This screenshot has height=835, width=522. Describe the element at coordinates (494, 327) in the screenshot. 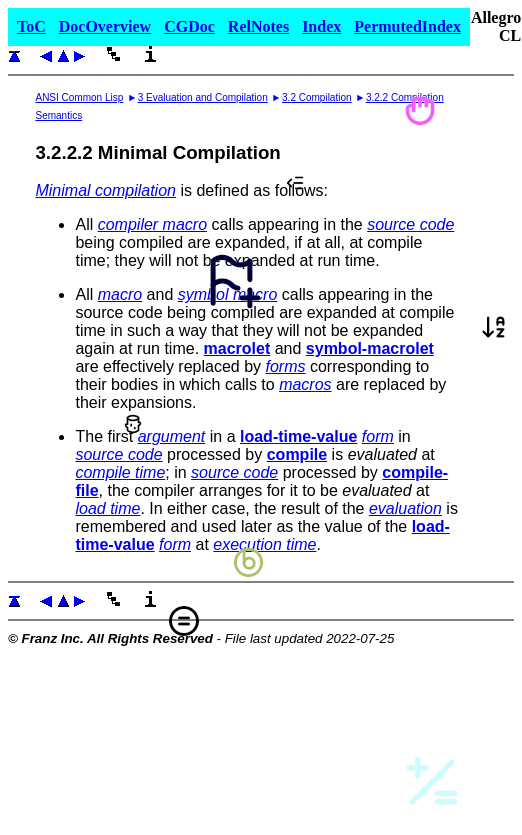

I see `sort alphabetically from A to Z` at that location.